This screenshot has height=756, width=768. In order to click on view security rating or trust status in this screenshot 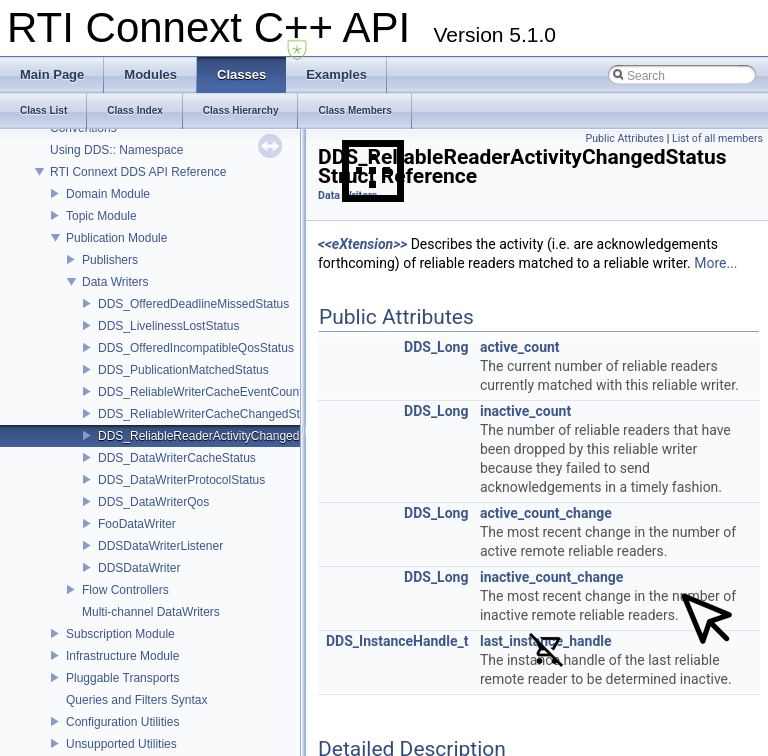, I will do `click(297, 49)`.